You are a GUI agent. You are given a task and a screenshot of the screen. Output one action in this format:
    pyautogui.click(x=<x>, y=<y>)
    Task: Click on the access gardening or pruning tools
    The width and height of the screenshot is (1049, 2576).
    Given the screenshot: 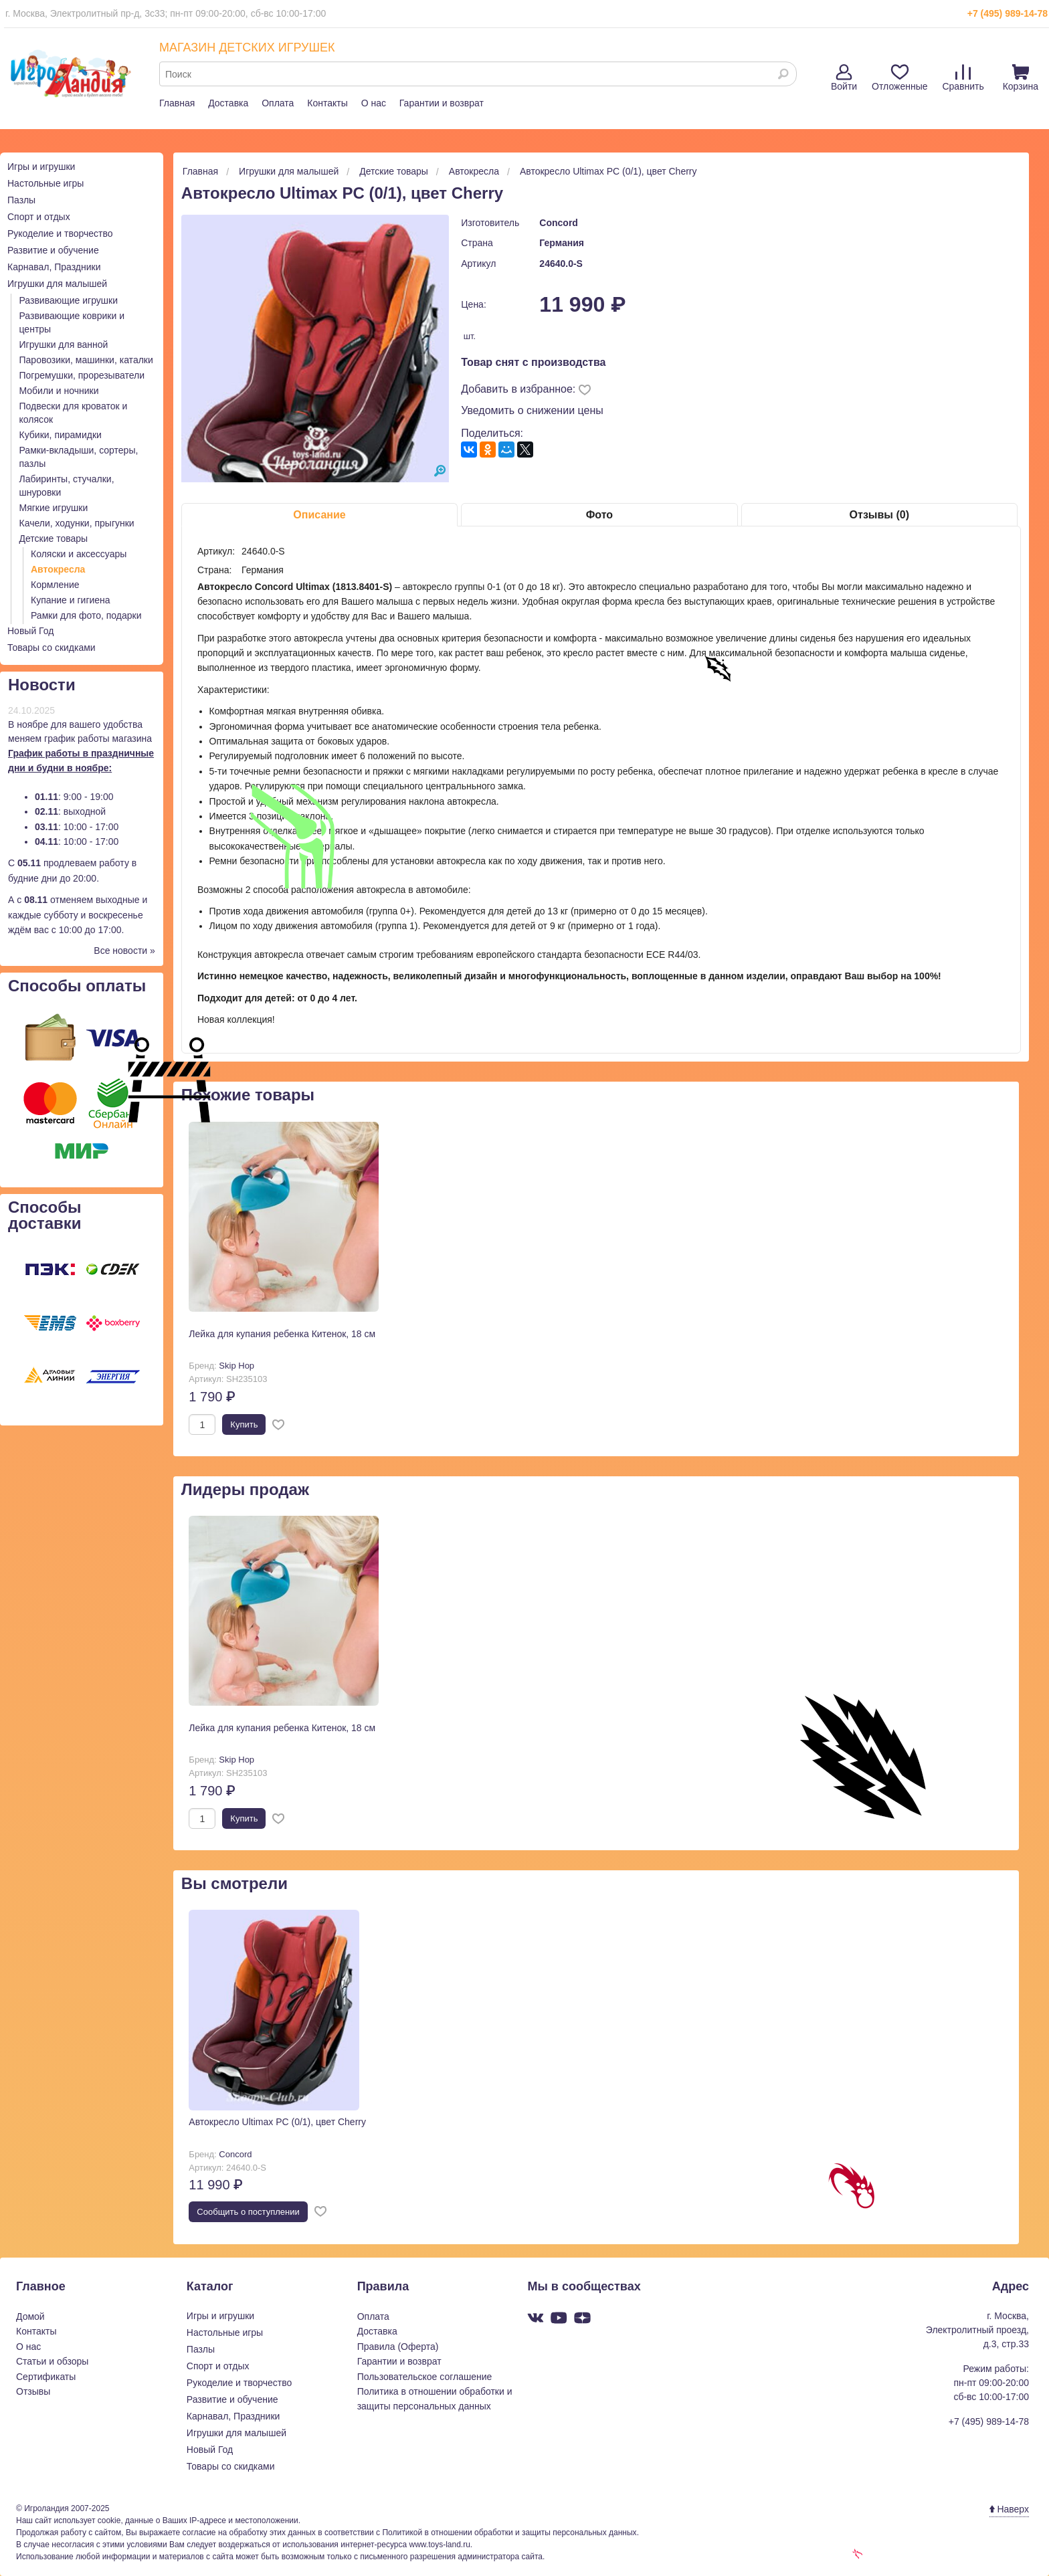 What is the action you would take?
    pyautogui.click(x=857, y=2553)
    